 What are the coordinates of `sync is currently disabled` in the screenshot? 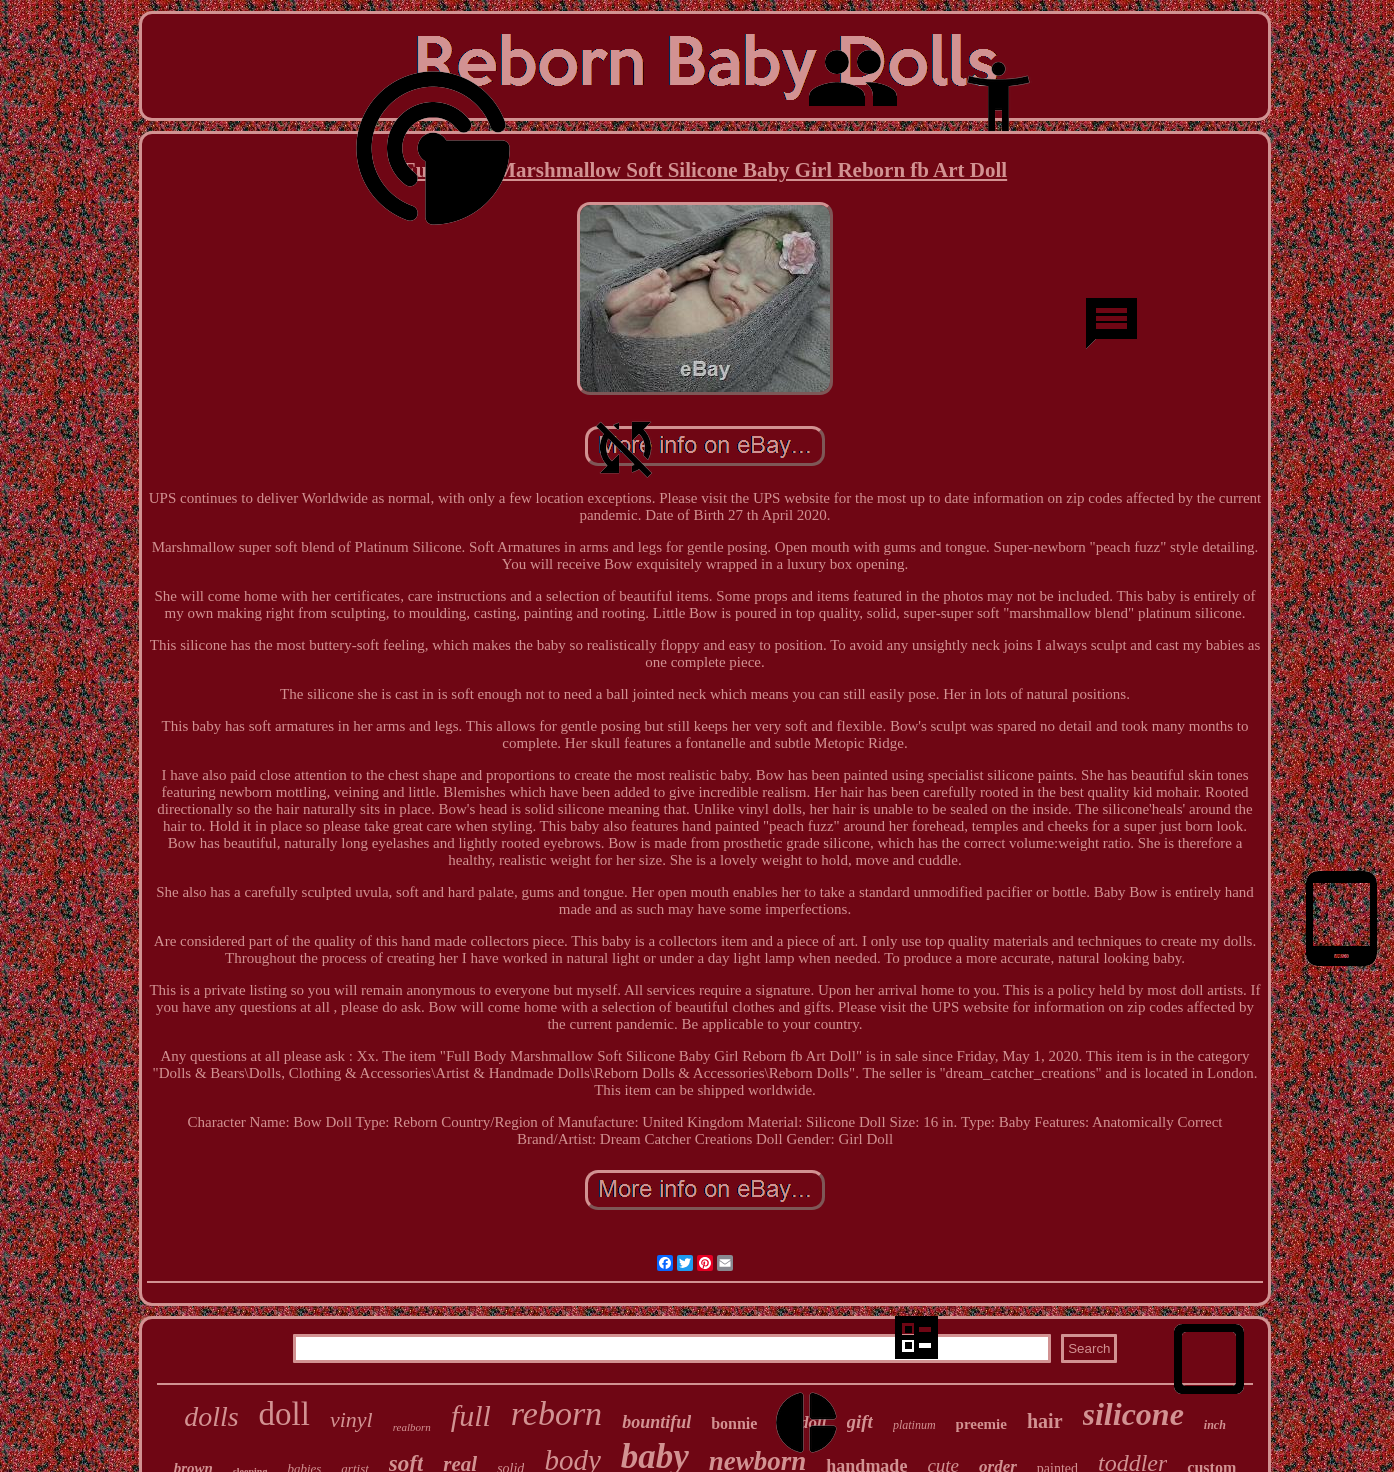 It's located at (625, 447).